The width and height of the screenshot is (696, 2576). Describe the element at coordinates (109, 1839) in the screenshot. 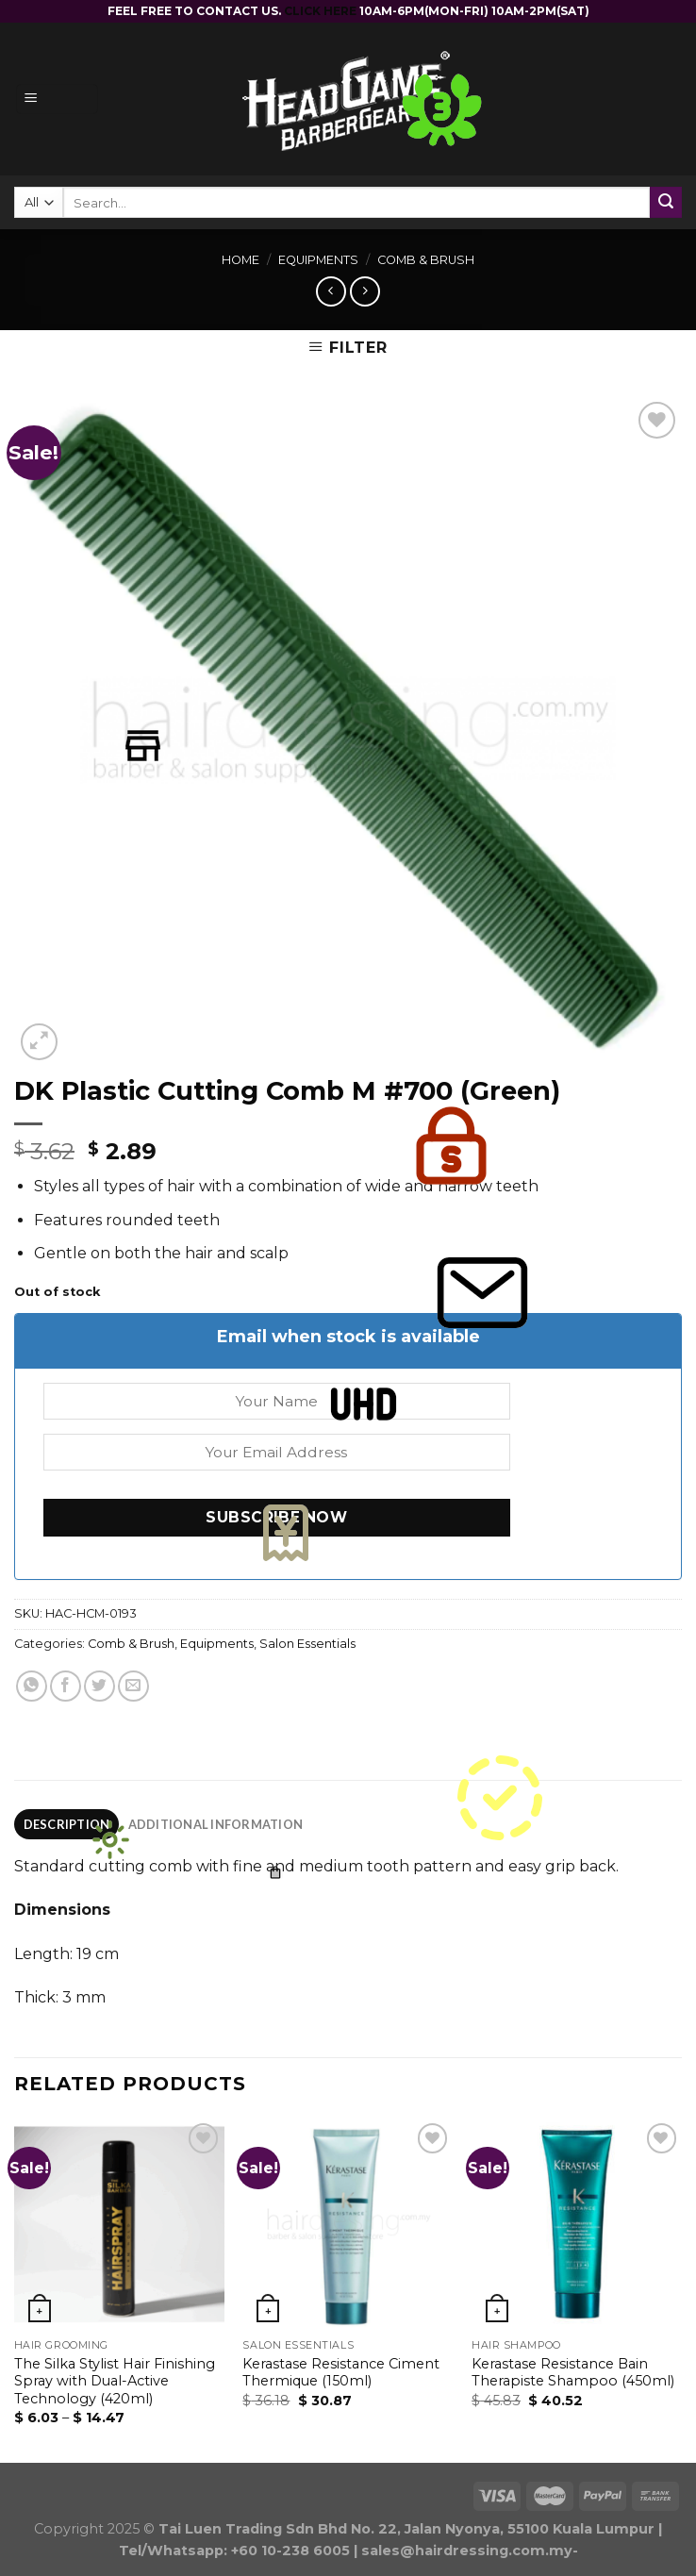

I see `increase screen brightness` at that location.